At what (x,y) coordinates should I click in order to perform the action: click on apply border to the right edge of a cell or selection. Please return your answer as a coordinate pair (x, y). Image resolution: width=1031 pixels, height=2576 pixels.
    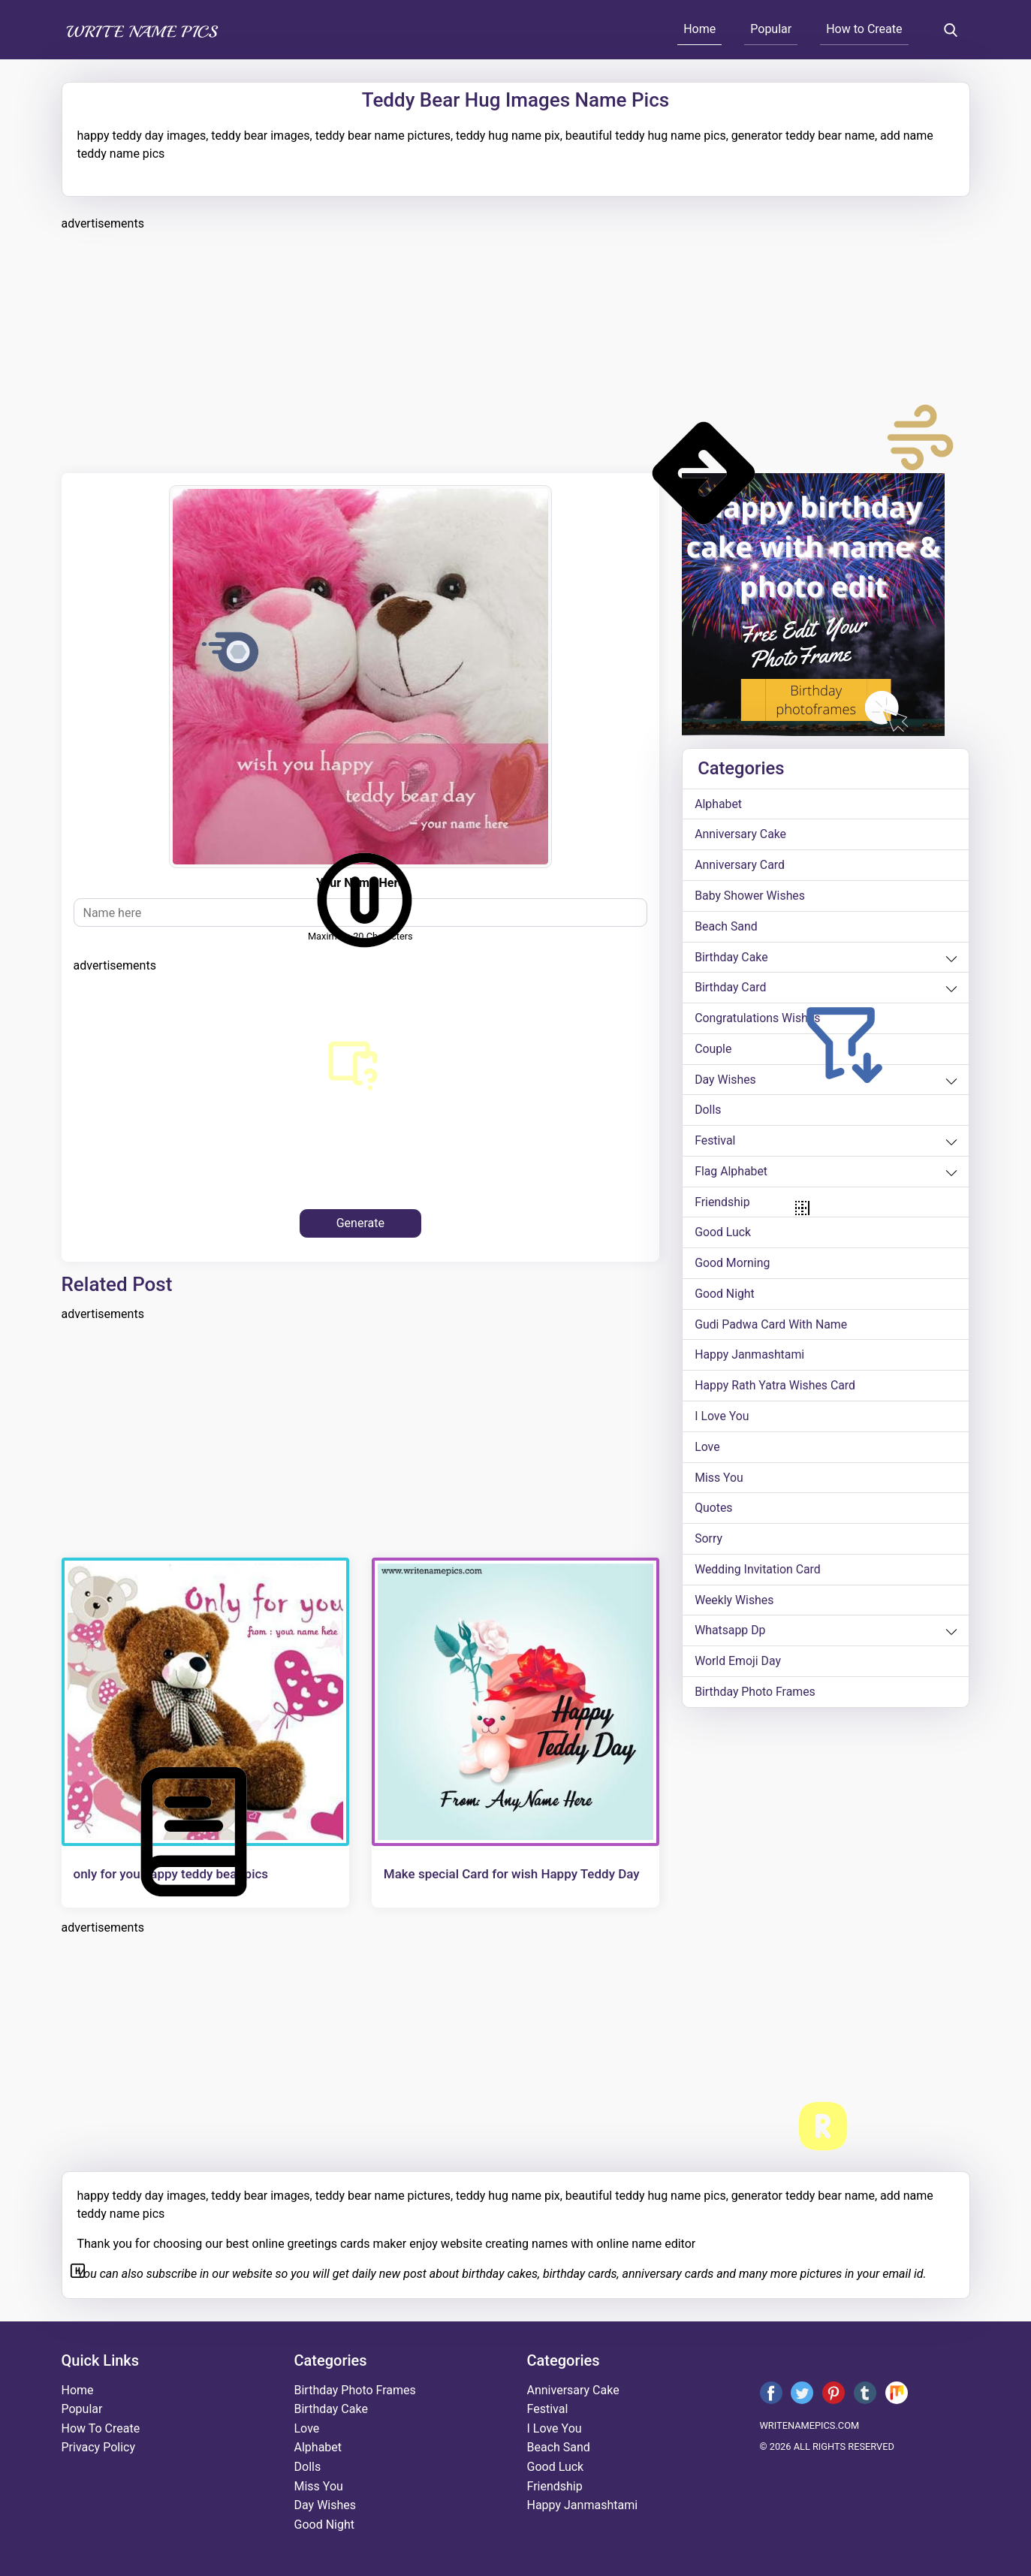
    Looking at the image, I should click on (802, 1208).